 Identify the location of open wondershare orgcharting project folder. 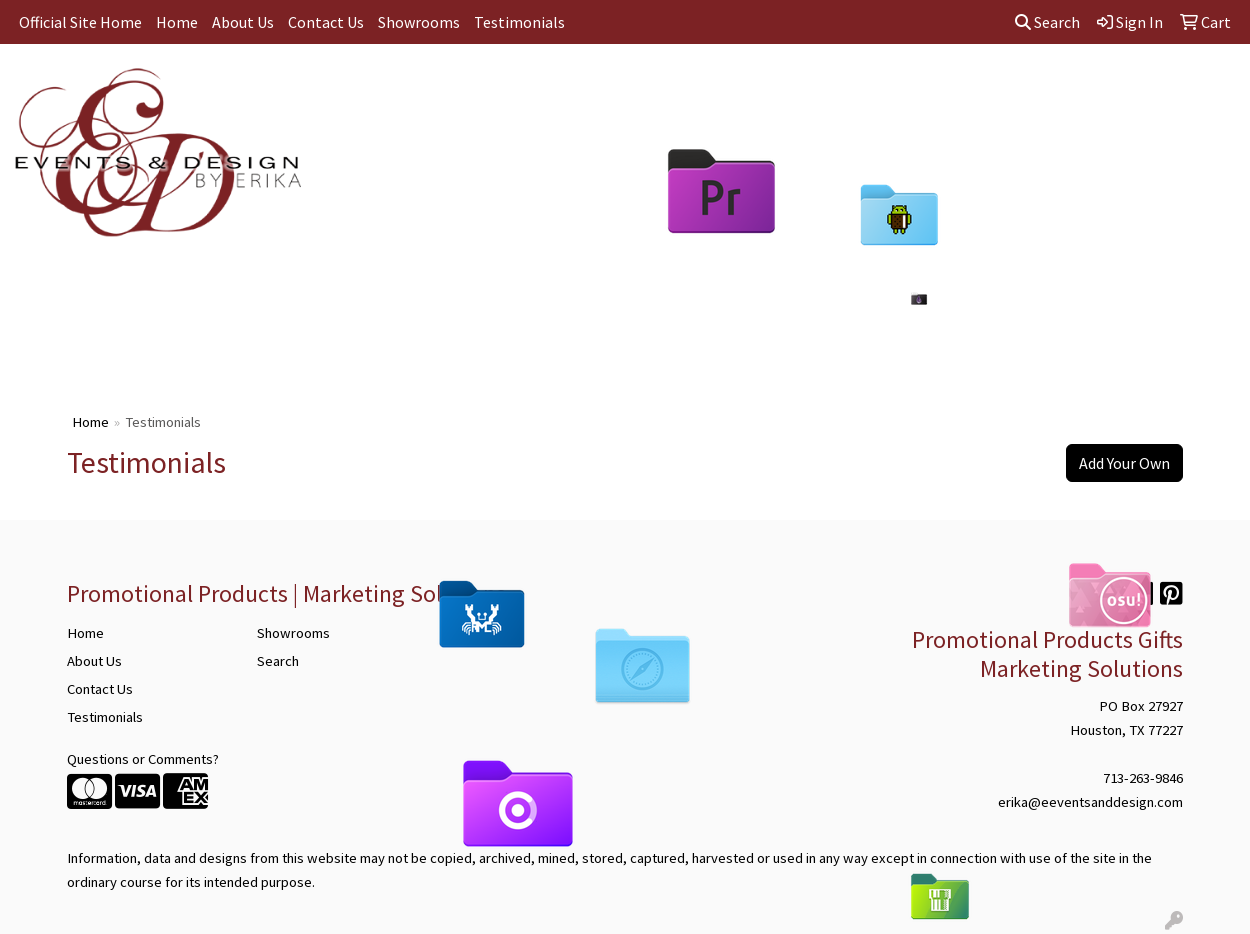
(517, 806).